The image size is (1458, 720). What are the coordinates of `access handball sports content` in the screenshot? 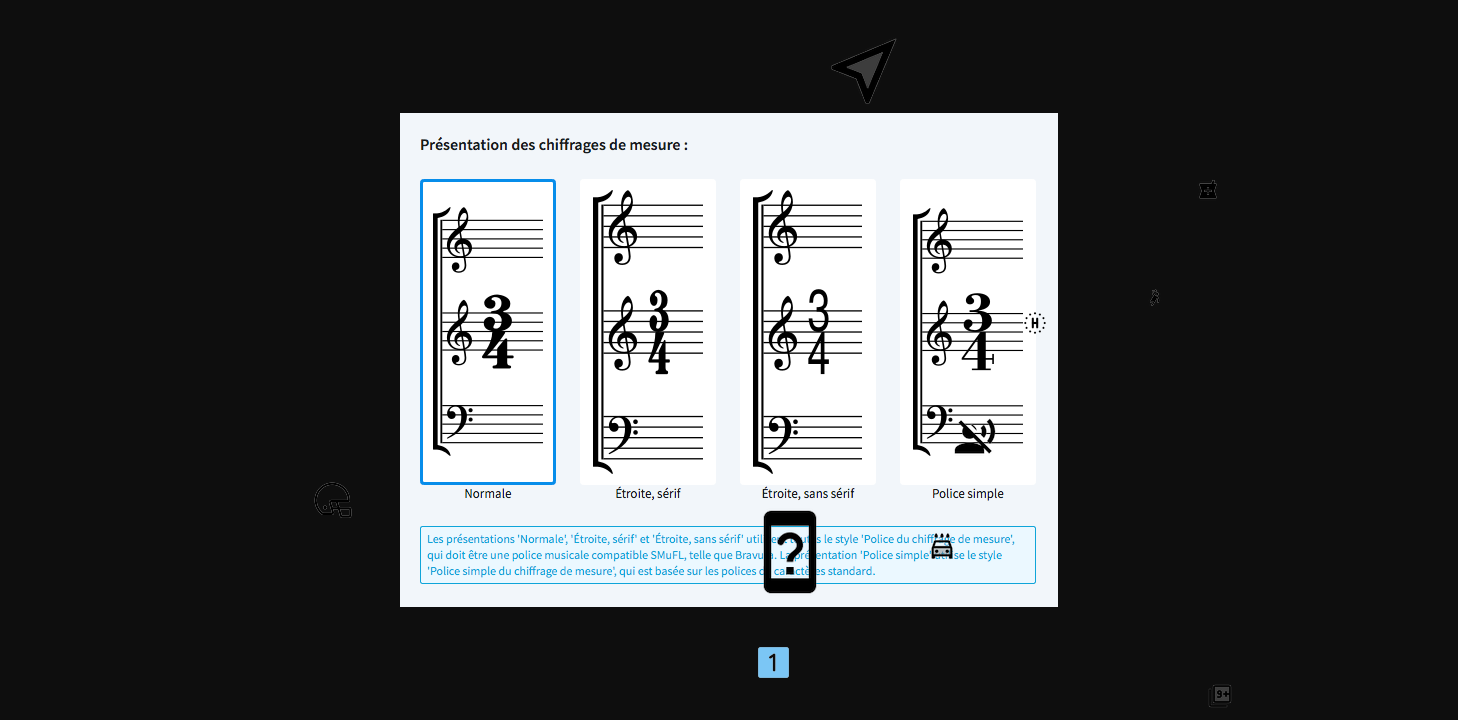 It's located at (1154, 297).